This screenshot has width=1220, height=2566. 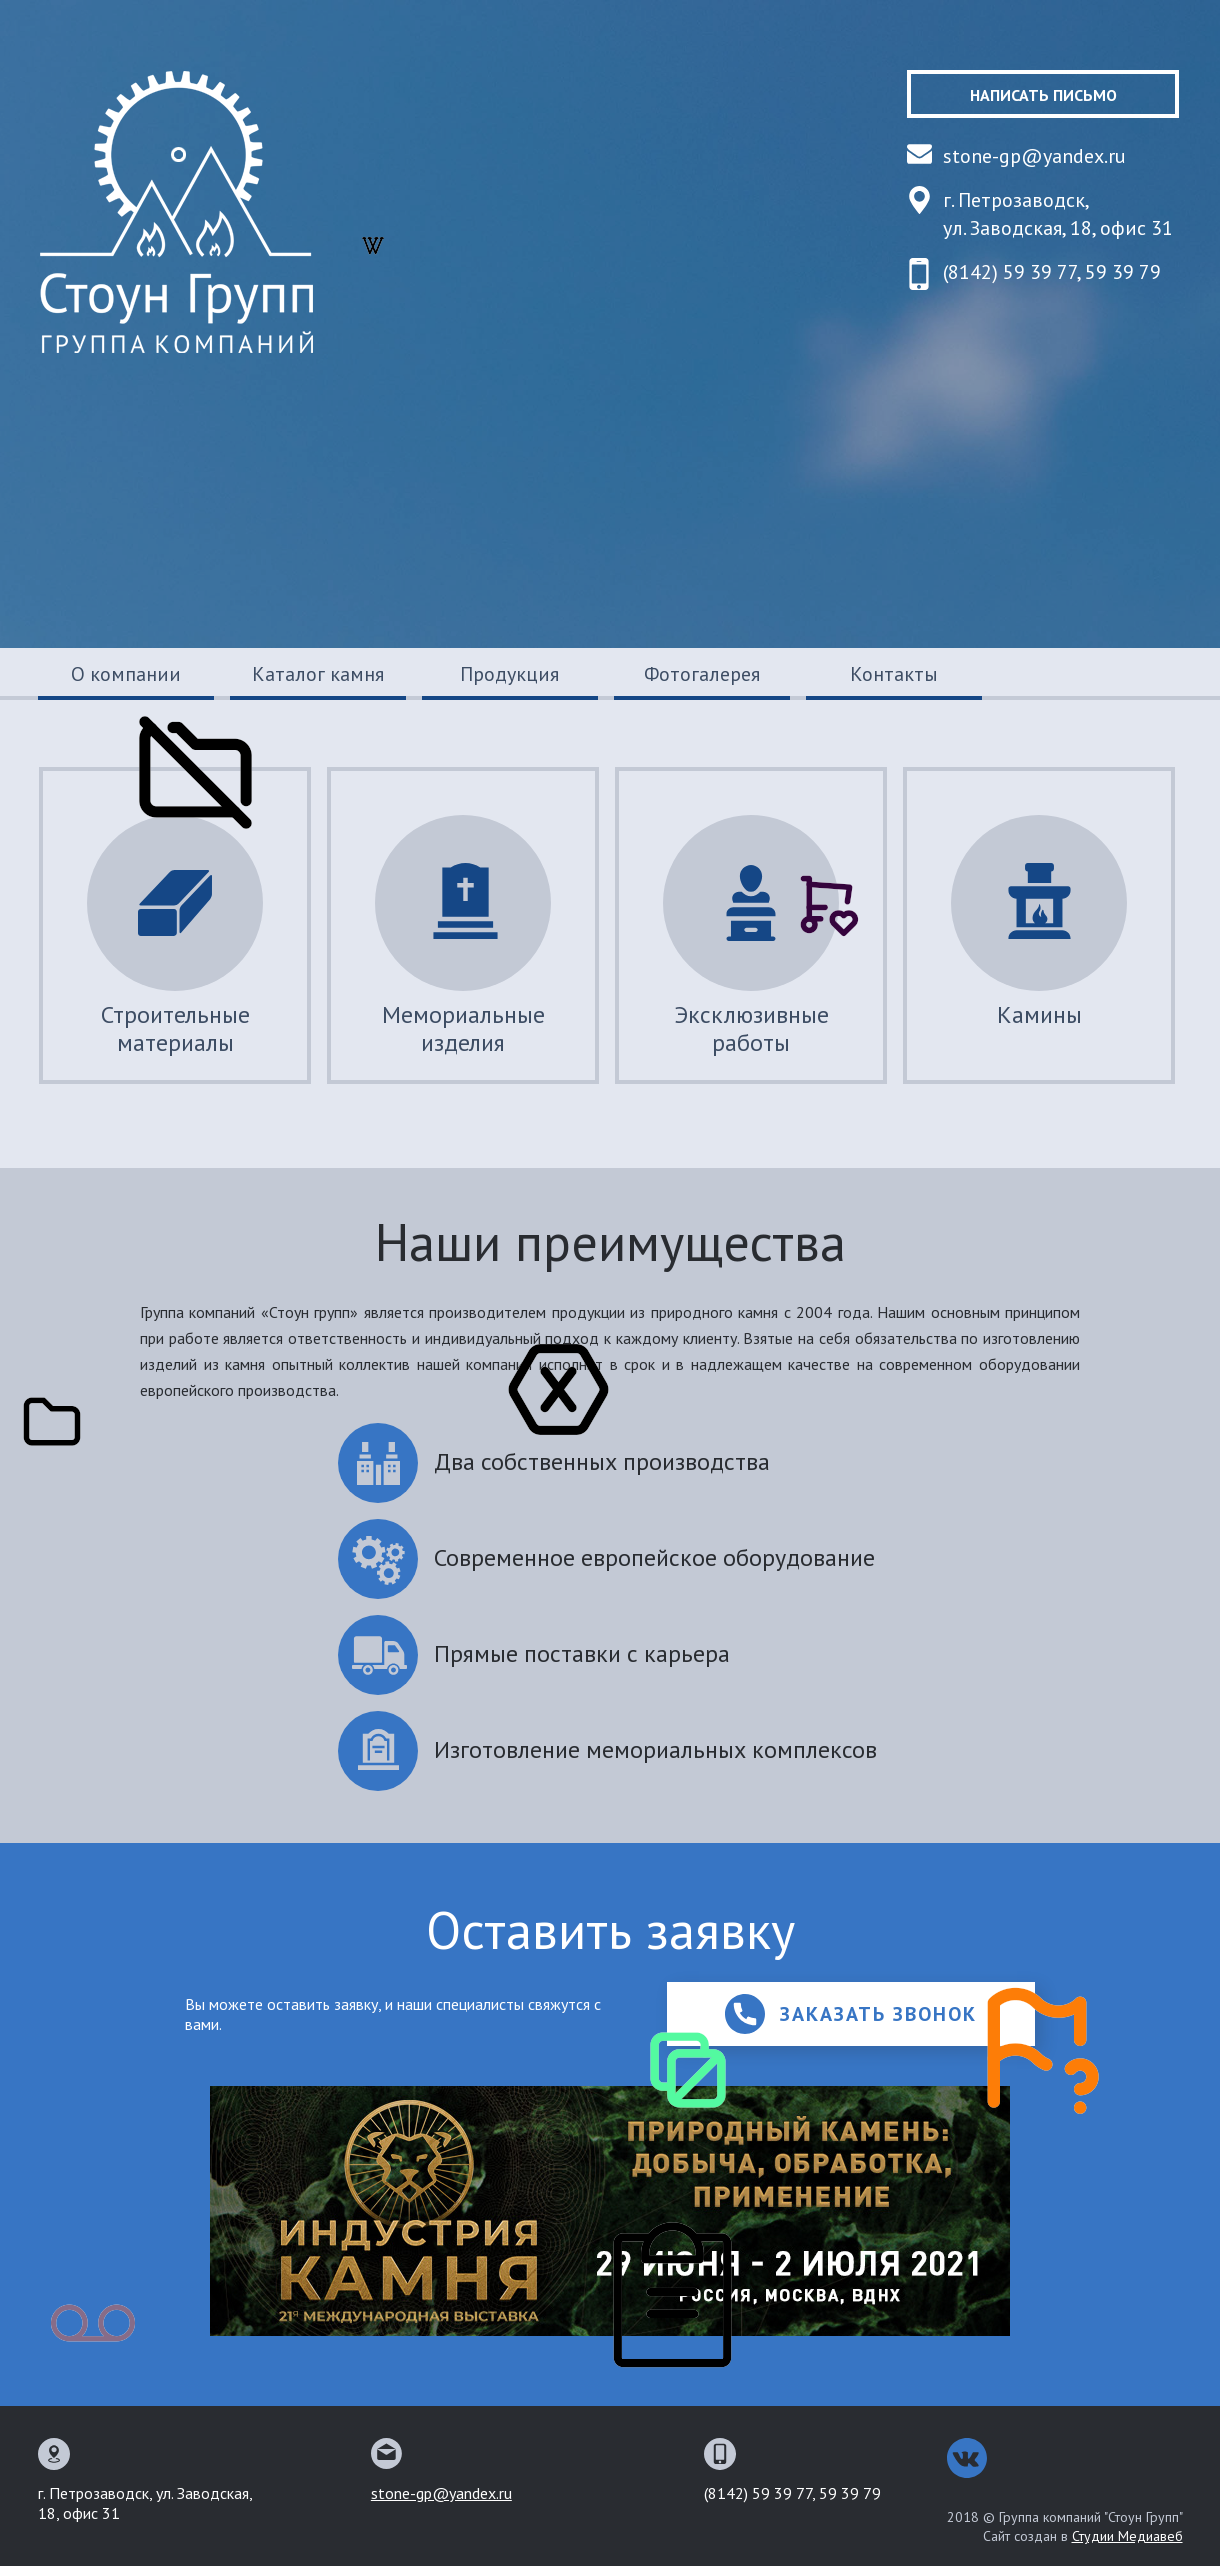 What do you see at coordinates (93, 2323) in the screenshot?
I see `access voicemail messages` at bounding box center [93, 2323].